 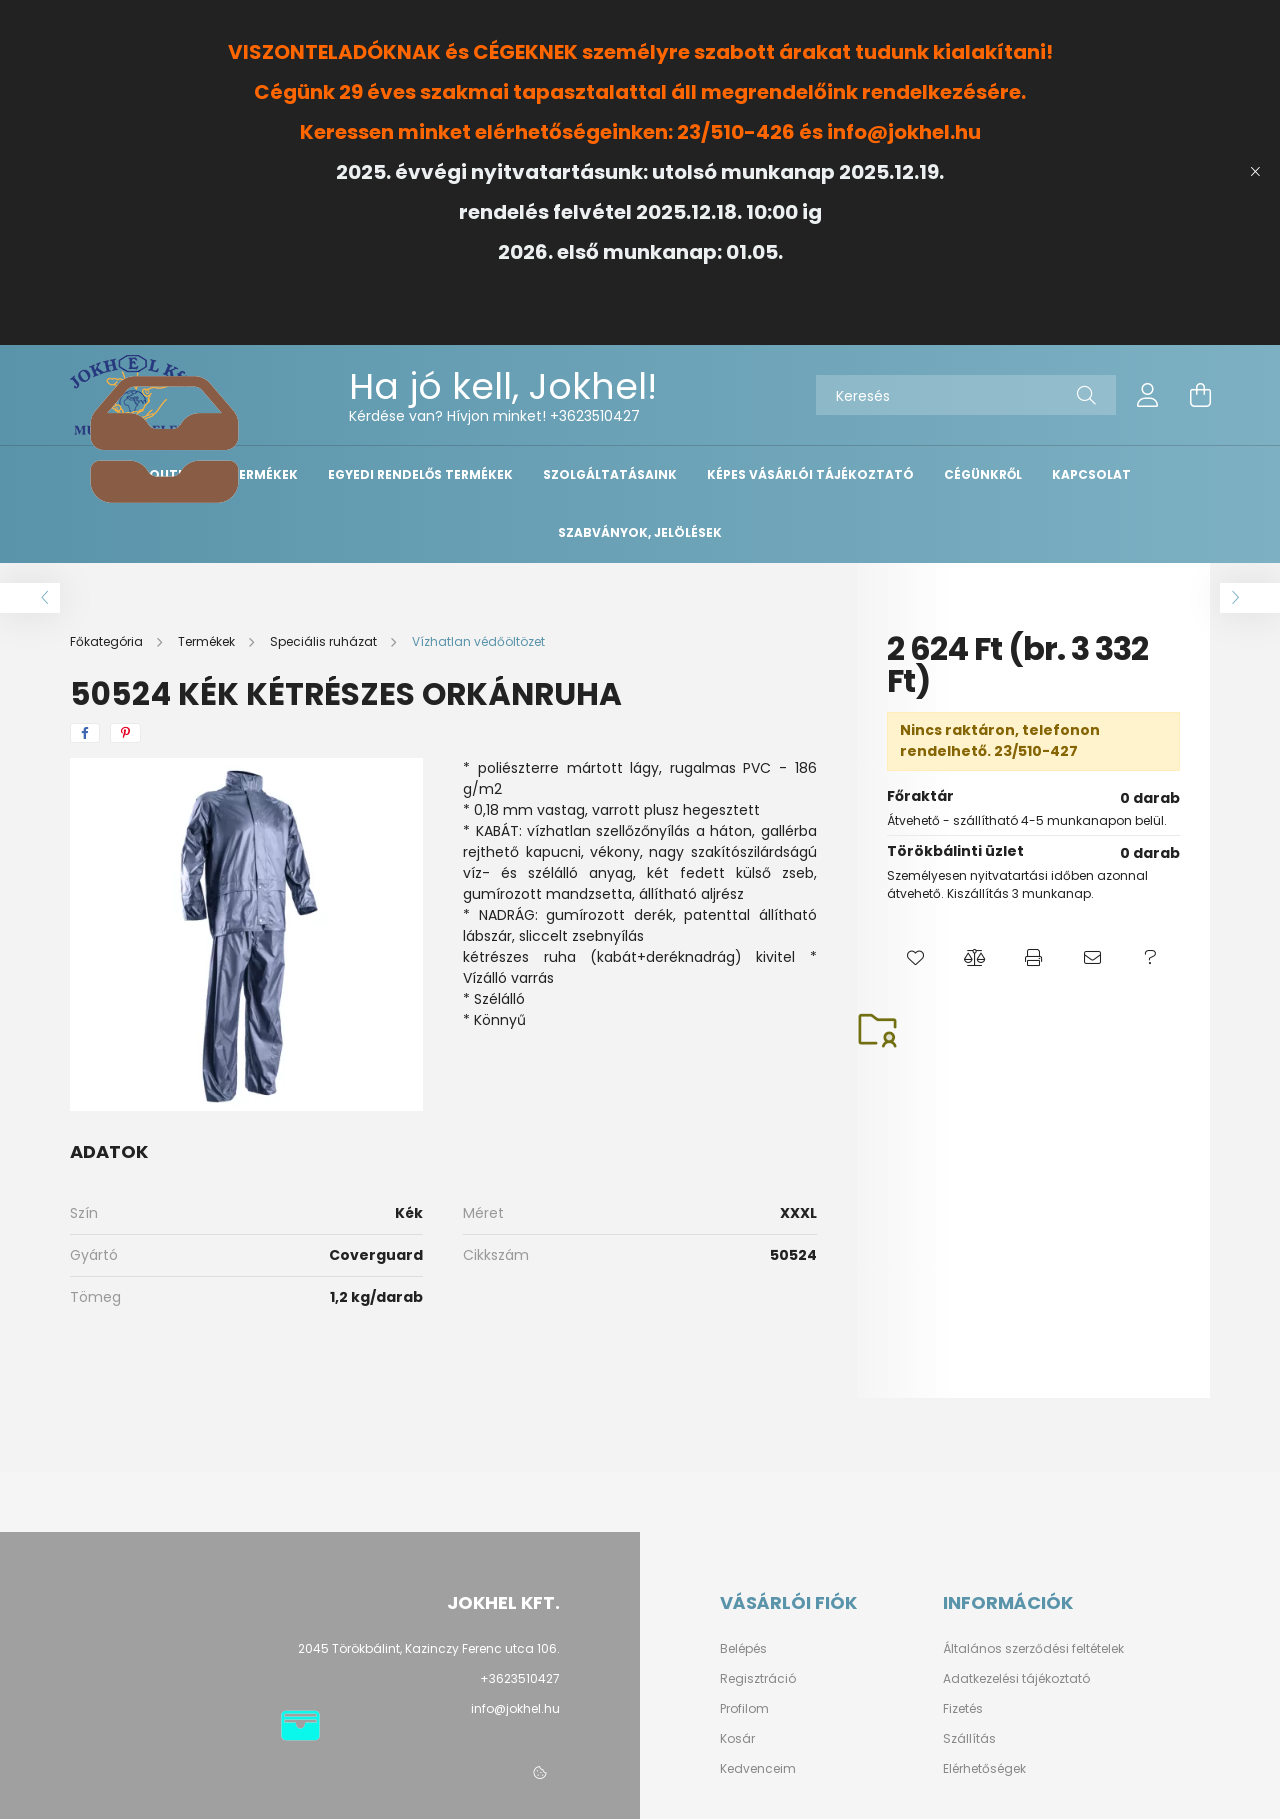 What do you see at coordinates (164, 439) in the screenshot?
I see `view all inbox messages` at bounding box center [164, 439].